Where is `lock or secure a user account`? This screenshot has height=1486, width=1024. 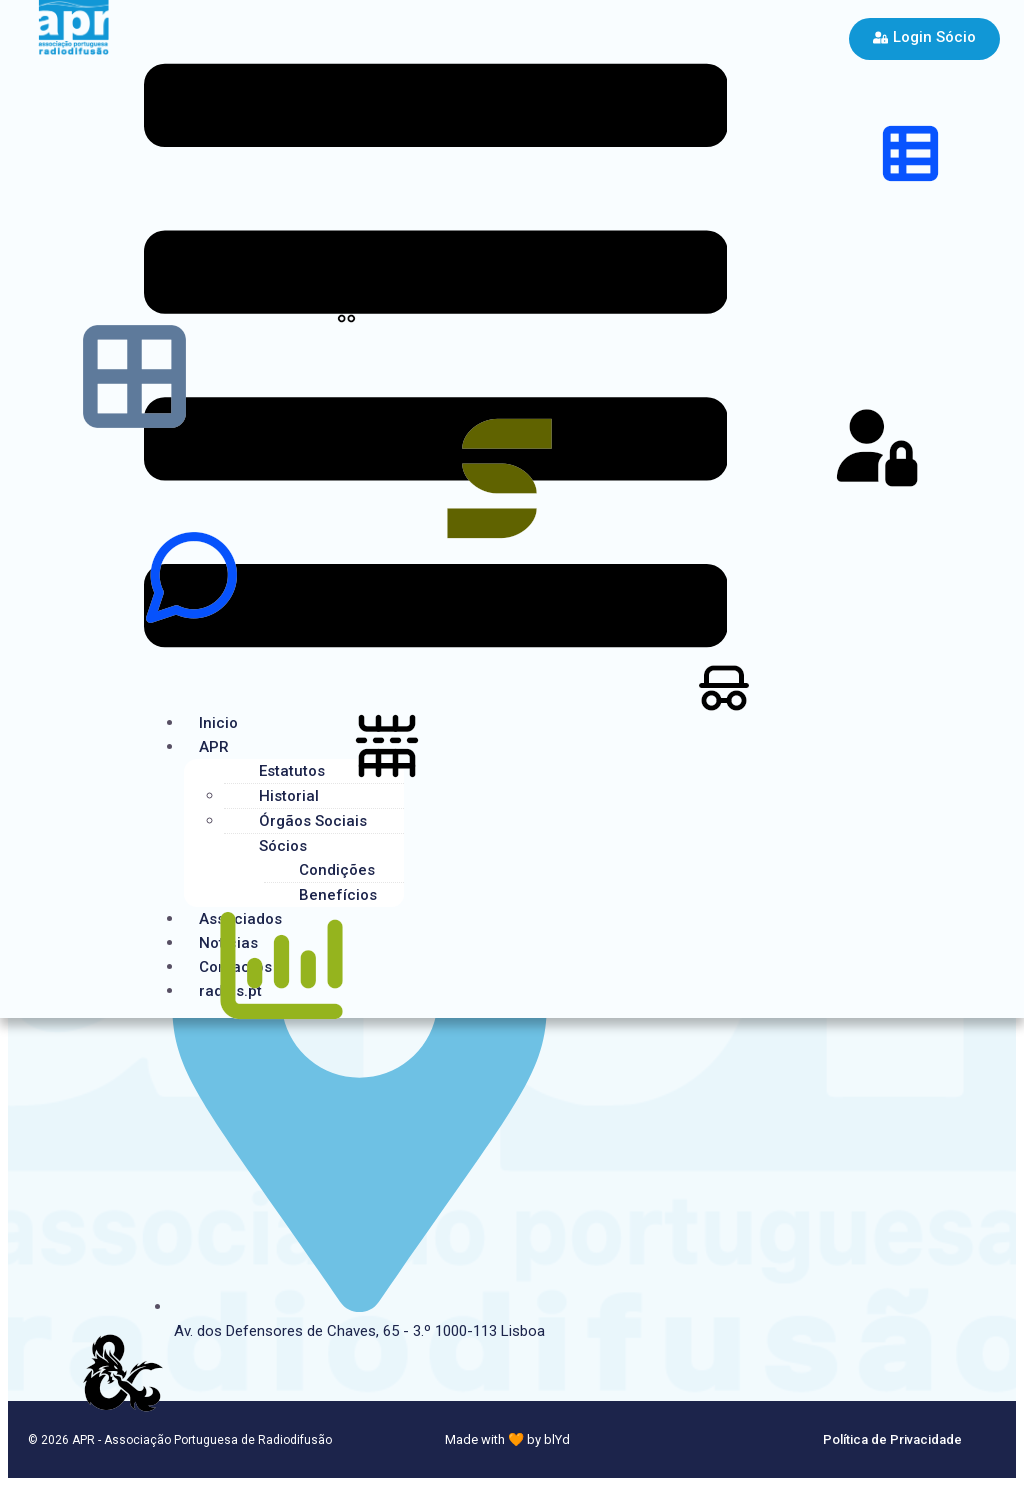 lock or secure a user account is located at coordinates (876, 445).